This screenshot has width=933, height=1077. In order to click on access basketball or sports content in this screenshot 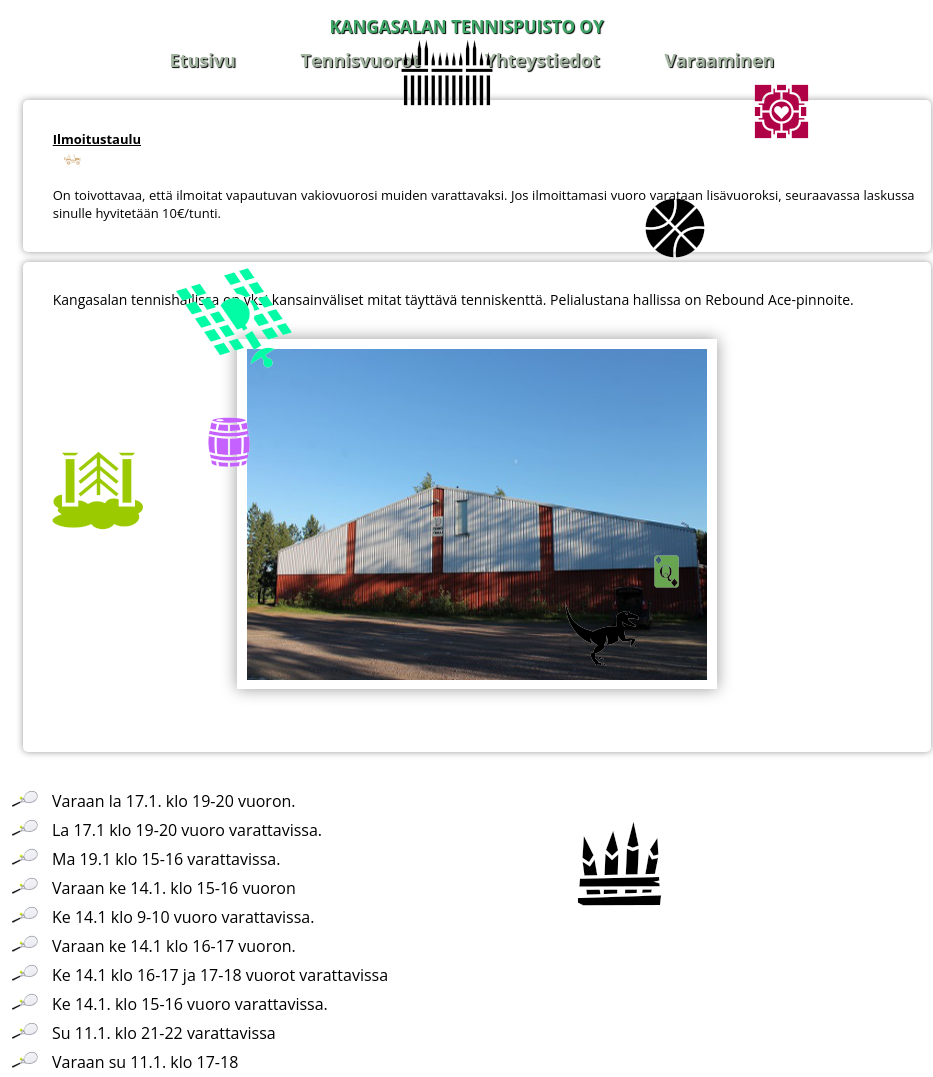, I will do `click(675, 228)`.